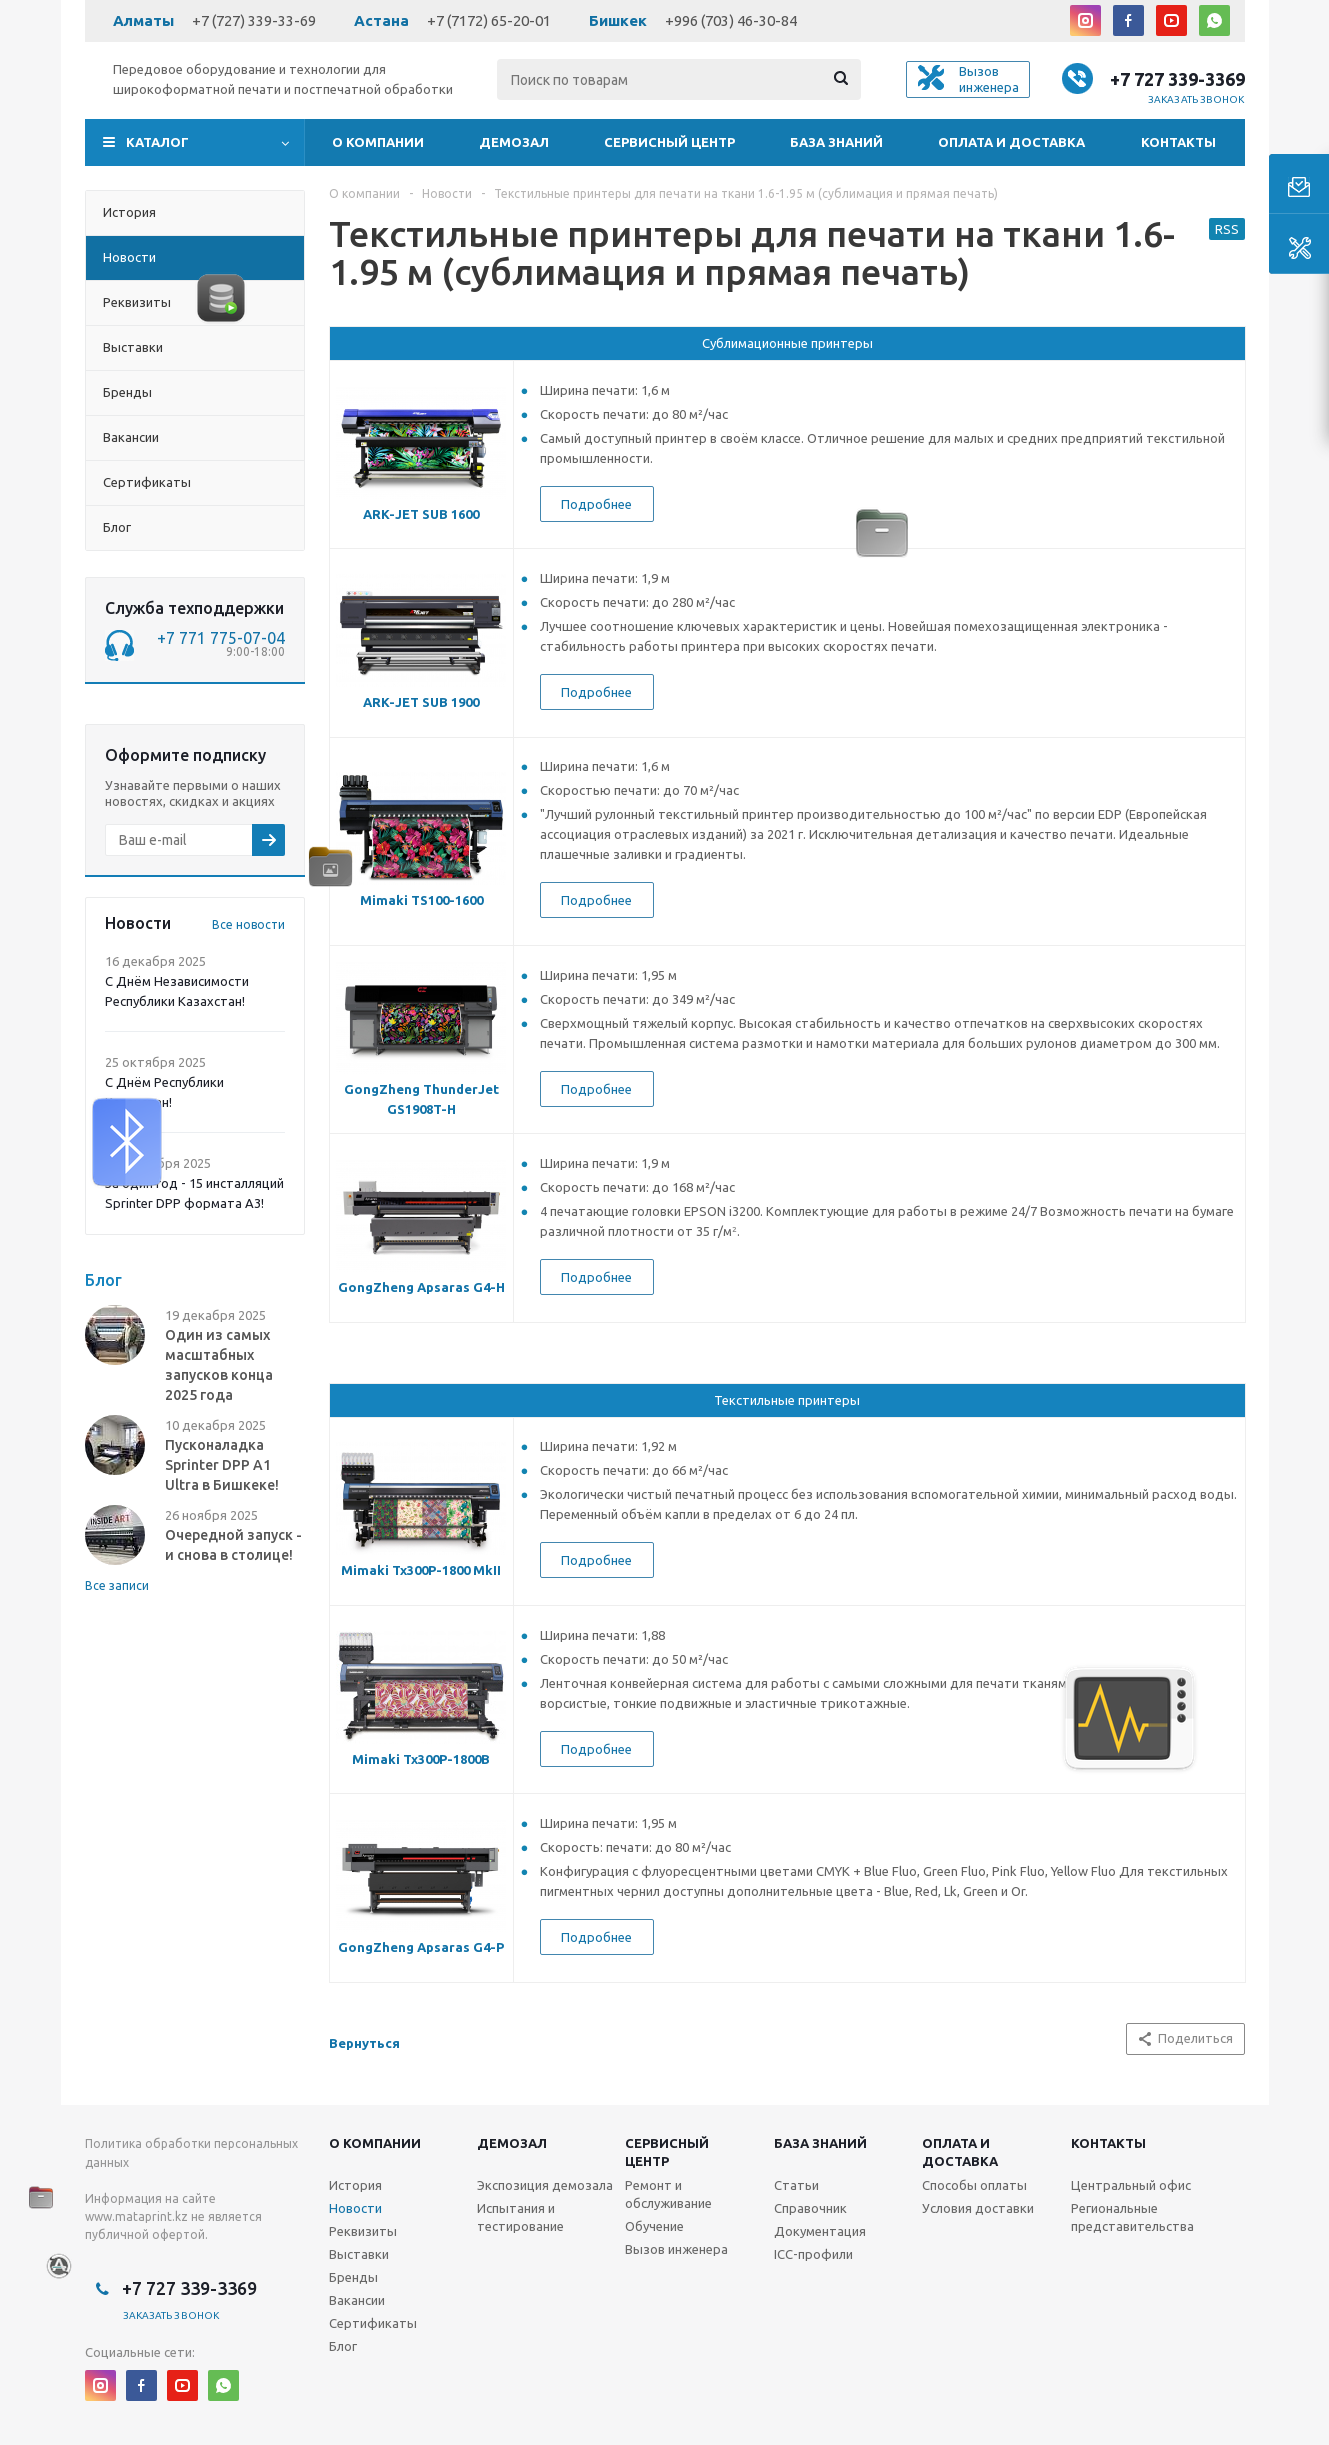 Image resolution: width=1329 pixels, height=2445 pixels. I want to click on open system monitor application, so click(1129, 1718).